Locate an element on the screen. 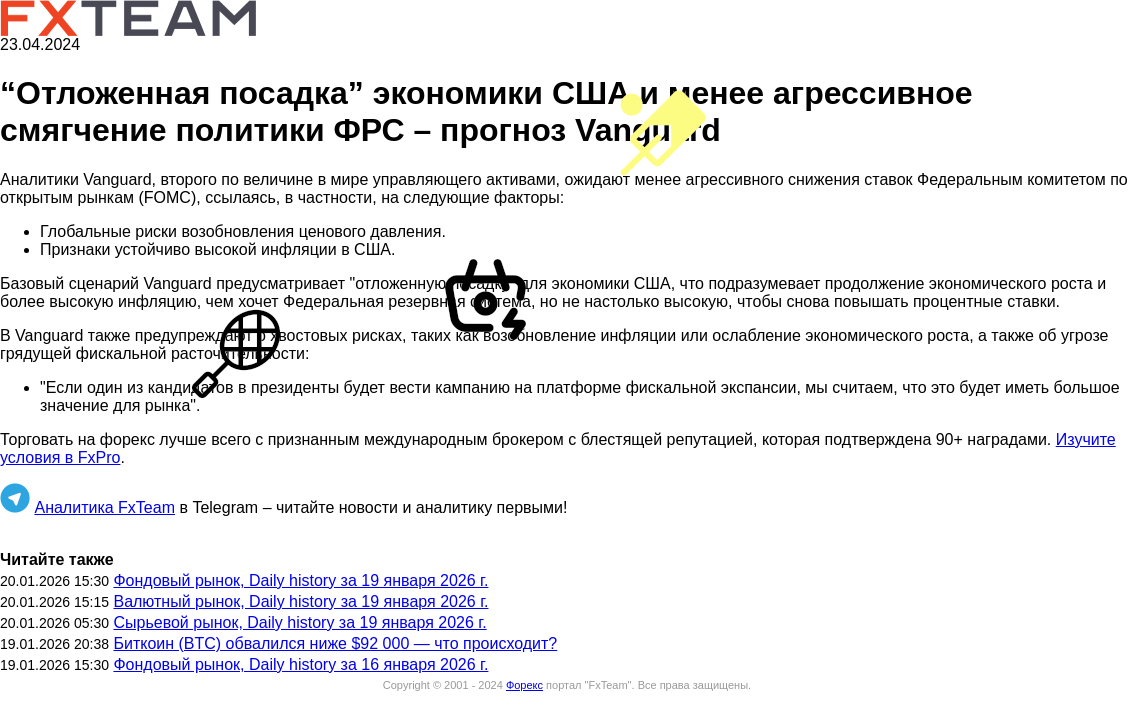  quick purchase or express checkout is located at coordinates (485, 295).